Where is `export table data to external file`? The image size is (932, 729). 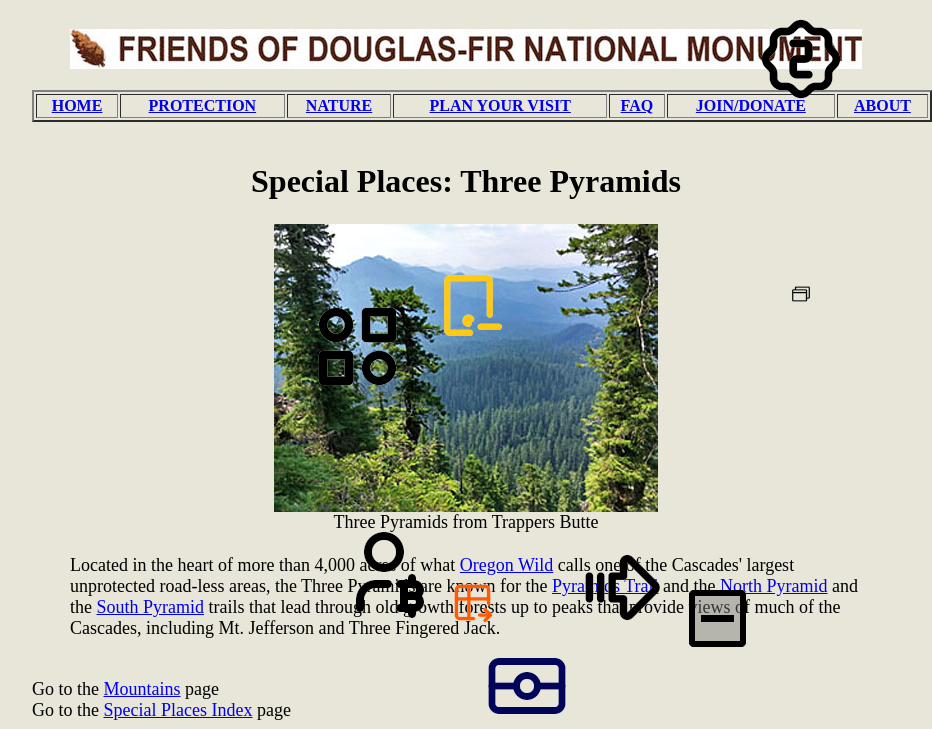
export table data to external file is located at coordinates (472, 602).